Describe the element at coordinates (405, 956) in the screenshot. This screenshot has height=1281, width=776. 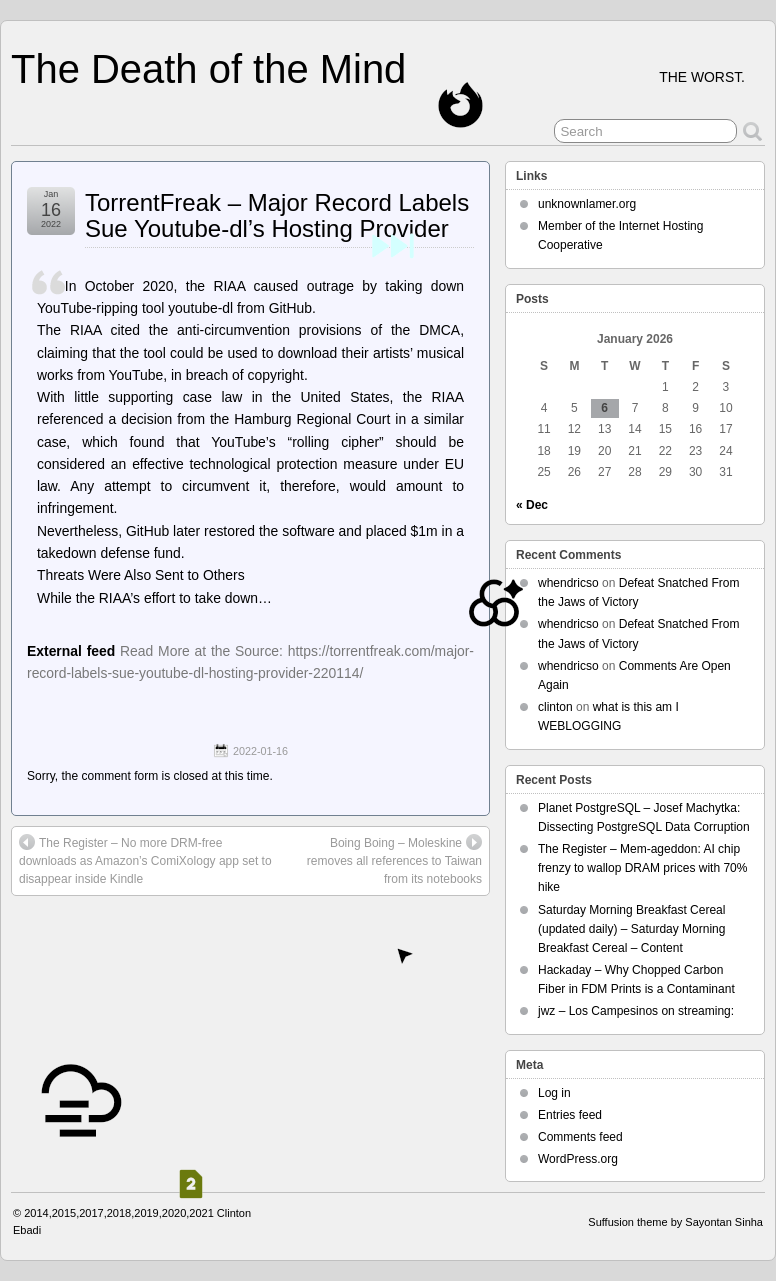
I see `start navigation to destination` at that location.